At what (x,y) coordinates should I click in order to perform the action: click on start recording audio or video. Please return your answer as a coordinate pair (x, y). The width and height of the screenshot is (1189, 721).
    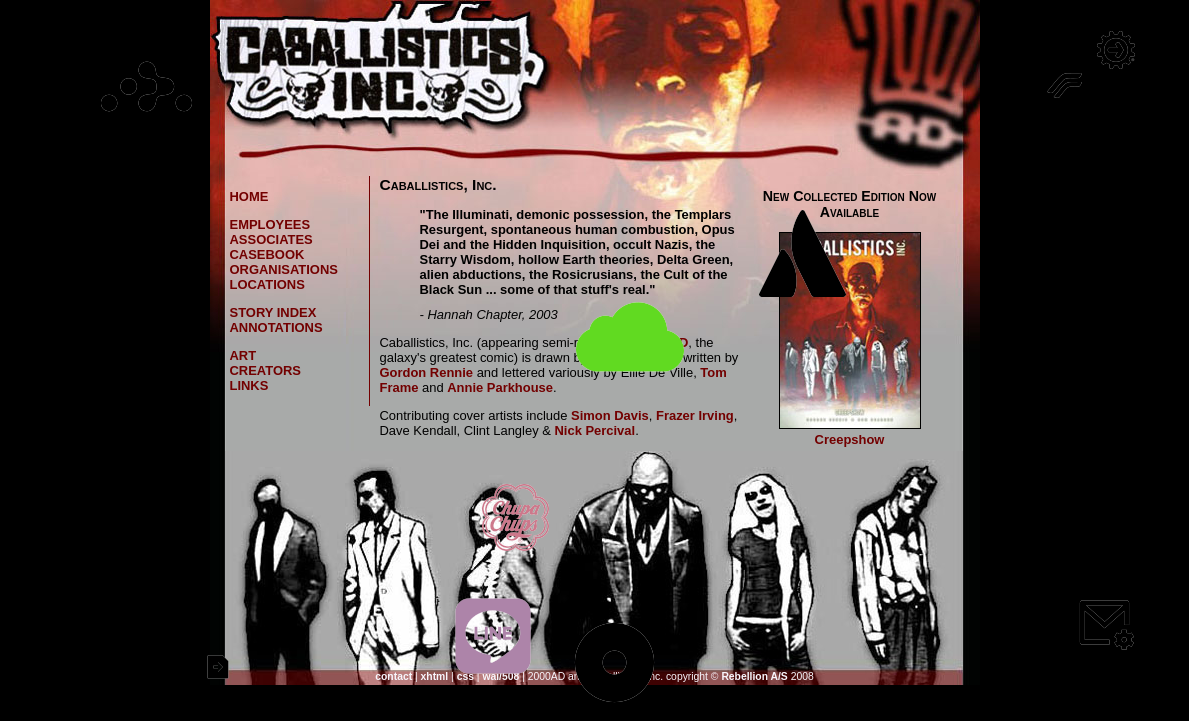
    Looking at the image, I should click on (614, 662).